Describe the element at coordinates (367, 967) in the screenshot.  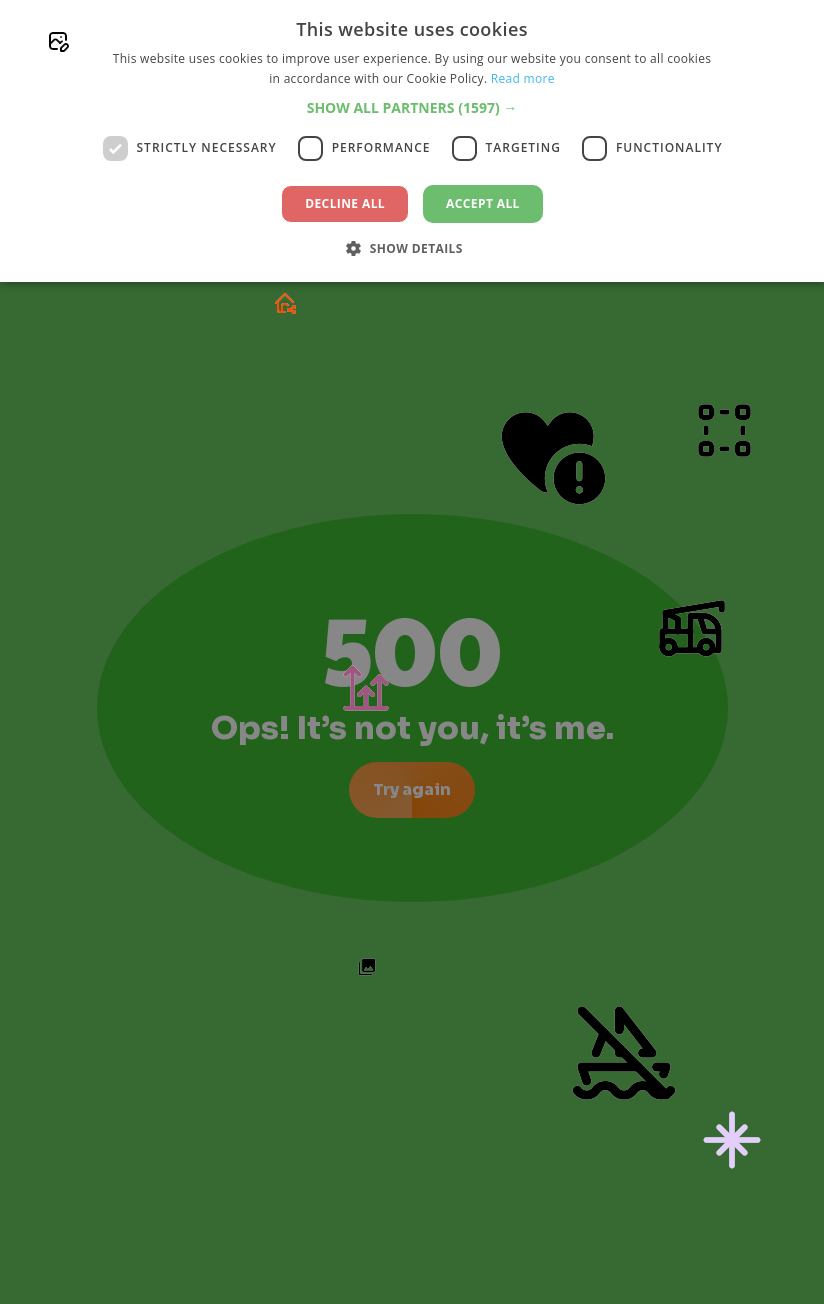
I see `view photo collections or albums` at that location.